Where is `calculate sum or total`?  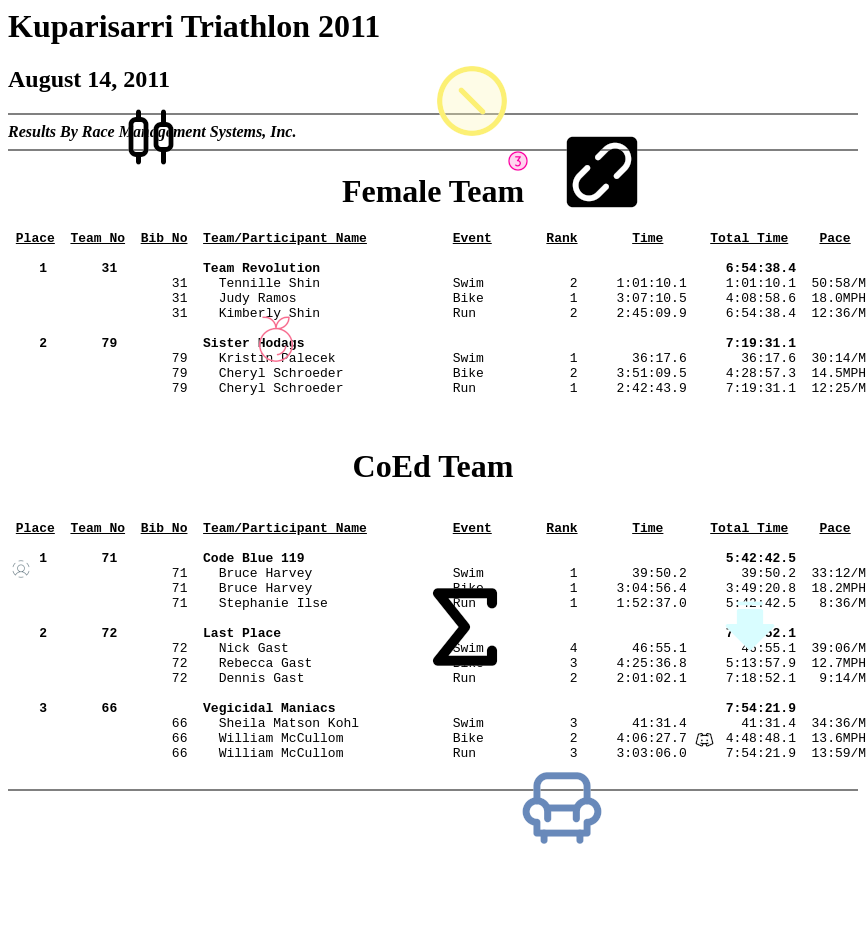 calculate sum or total is located at coordinates (465, 627).